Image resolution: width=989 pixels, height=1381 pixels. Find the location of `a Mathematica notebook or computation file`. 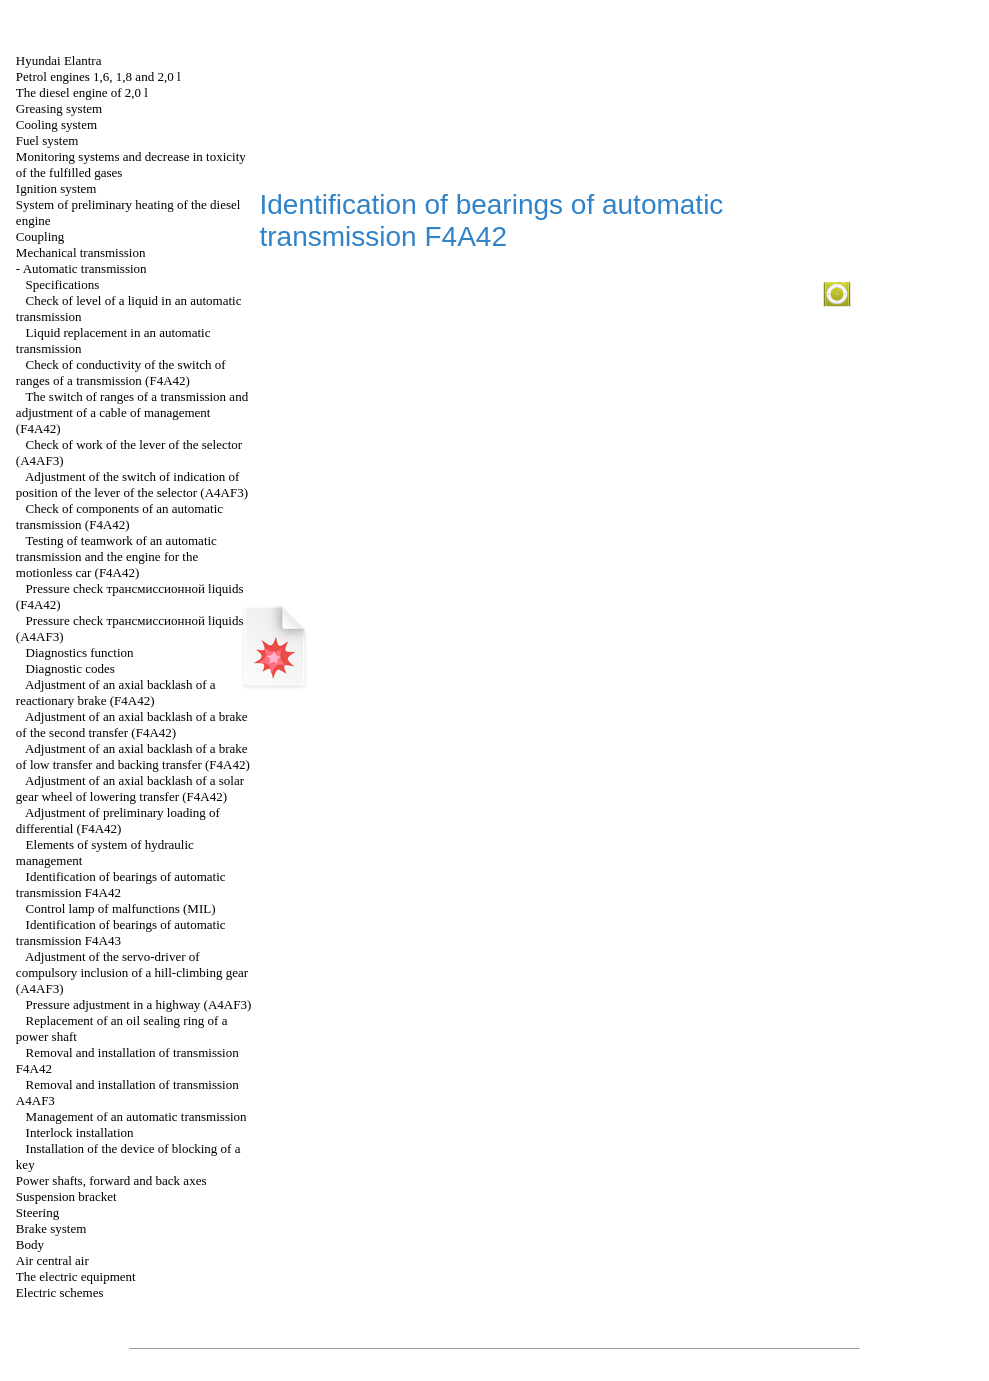

a Mathematica notebook or computation file is located at coordinates (274, 647).